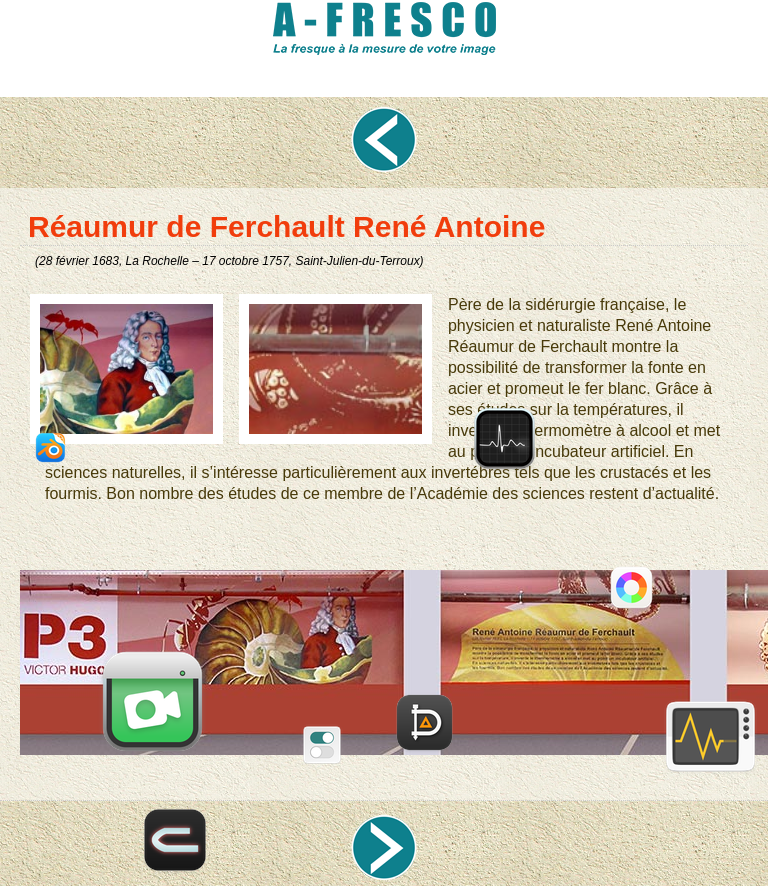  I want to click on open Blender 3D modeling application, so click(50, 447).